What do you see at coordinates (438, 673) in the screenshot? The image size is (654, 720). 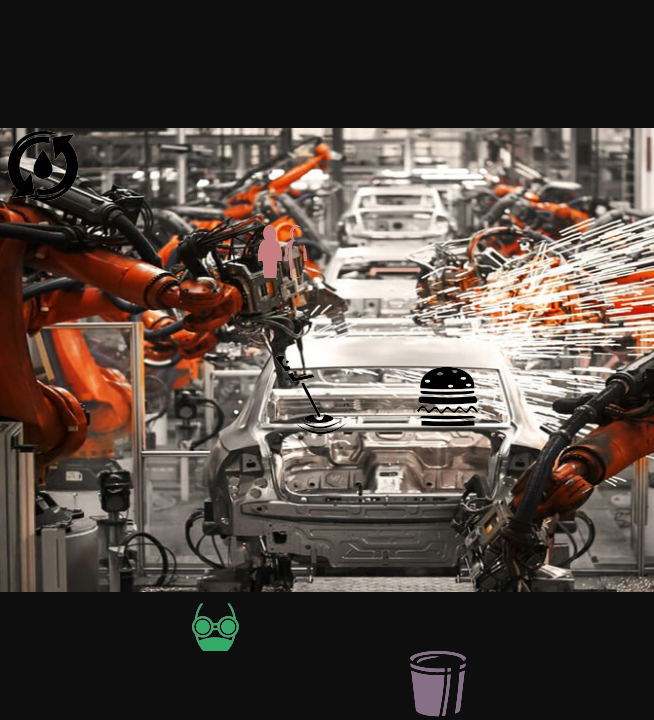 I see `metal bucket item in game inventory` at bounding box center [438, 673].